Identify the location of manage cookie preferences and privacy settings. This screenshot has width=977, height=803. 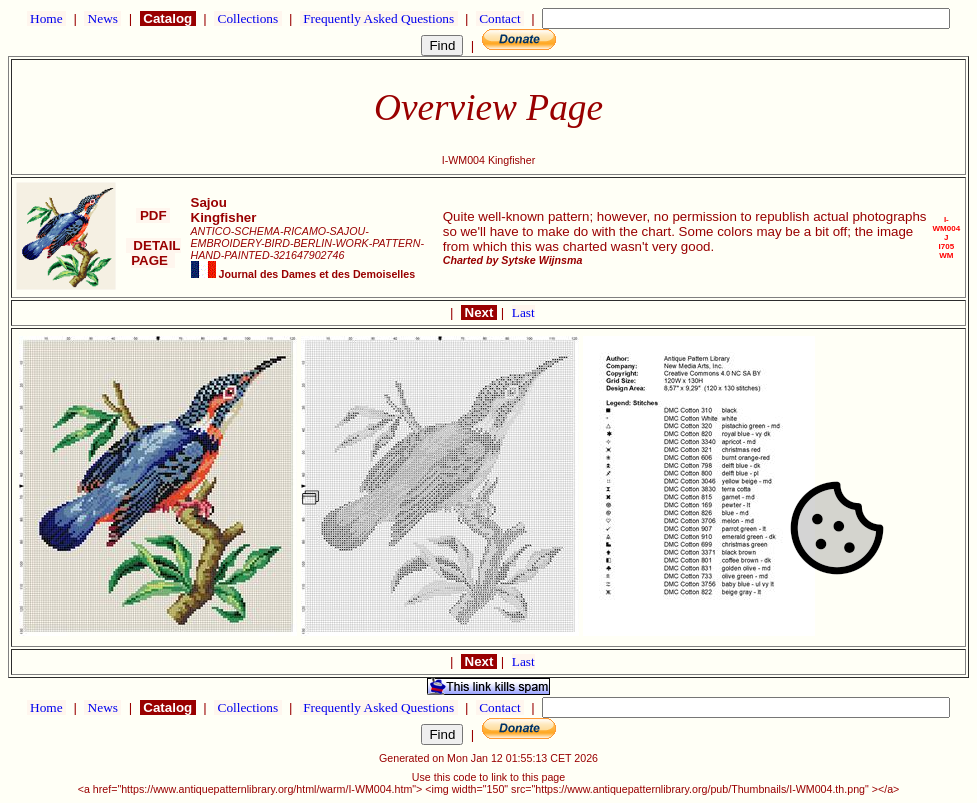
(837, 528).